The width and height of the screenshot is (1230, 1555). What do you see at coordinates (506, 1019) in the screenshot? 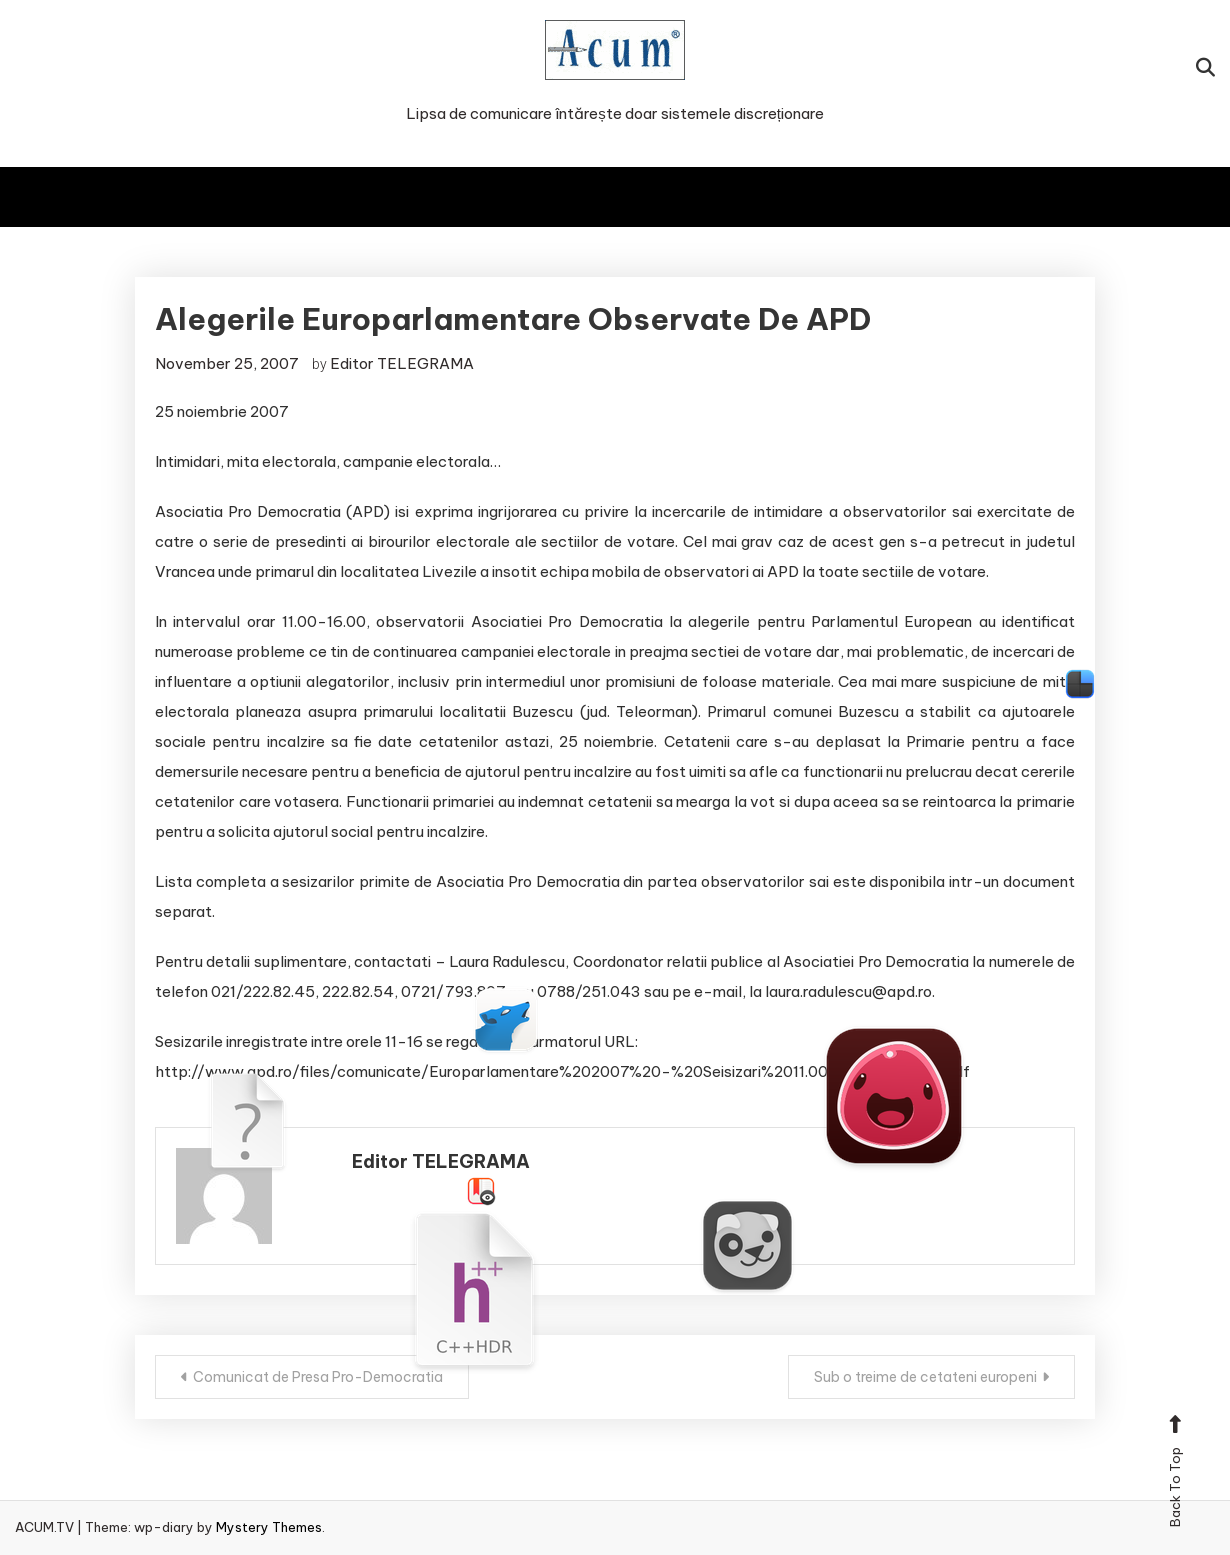
I see `open amarok music player` at bounding box center [506, 1019].